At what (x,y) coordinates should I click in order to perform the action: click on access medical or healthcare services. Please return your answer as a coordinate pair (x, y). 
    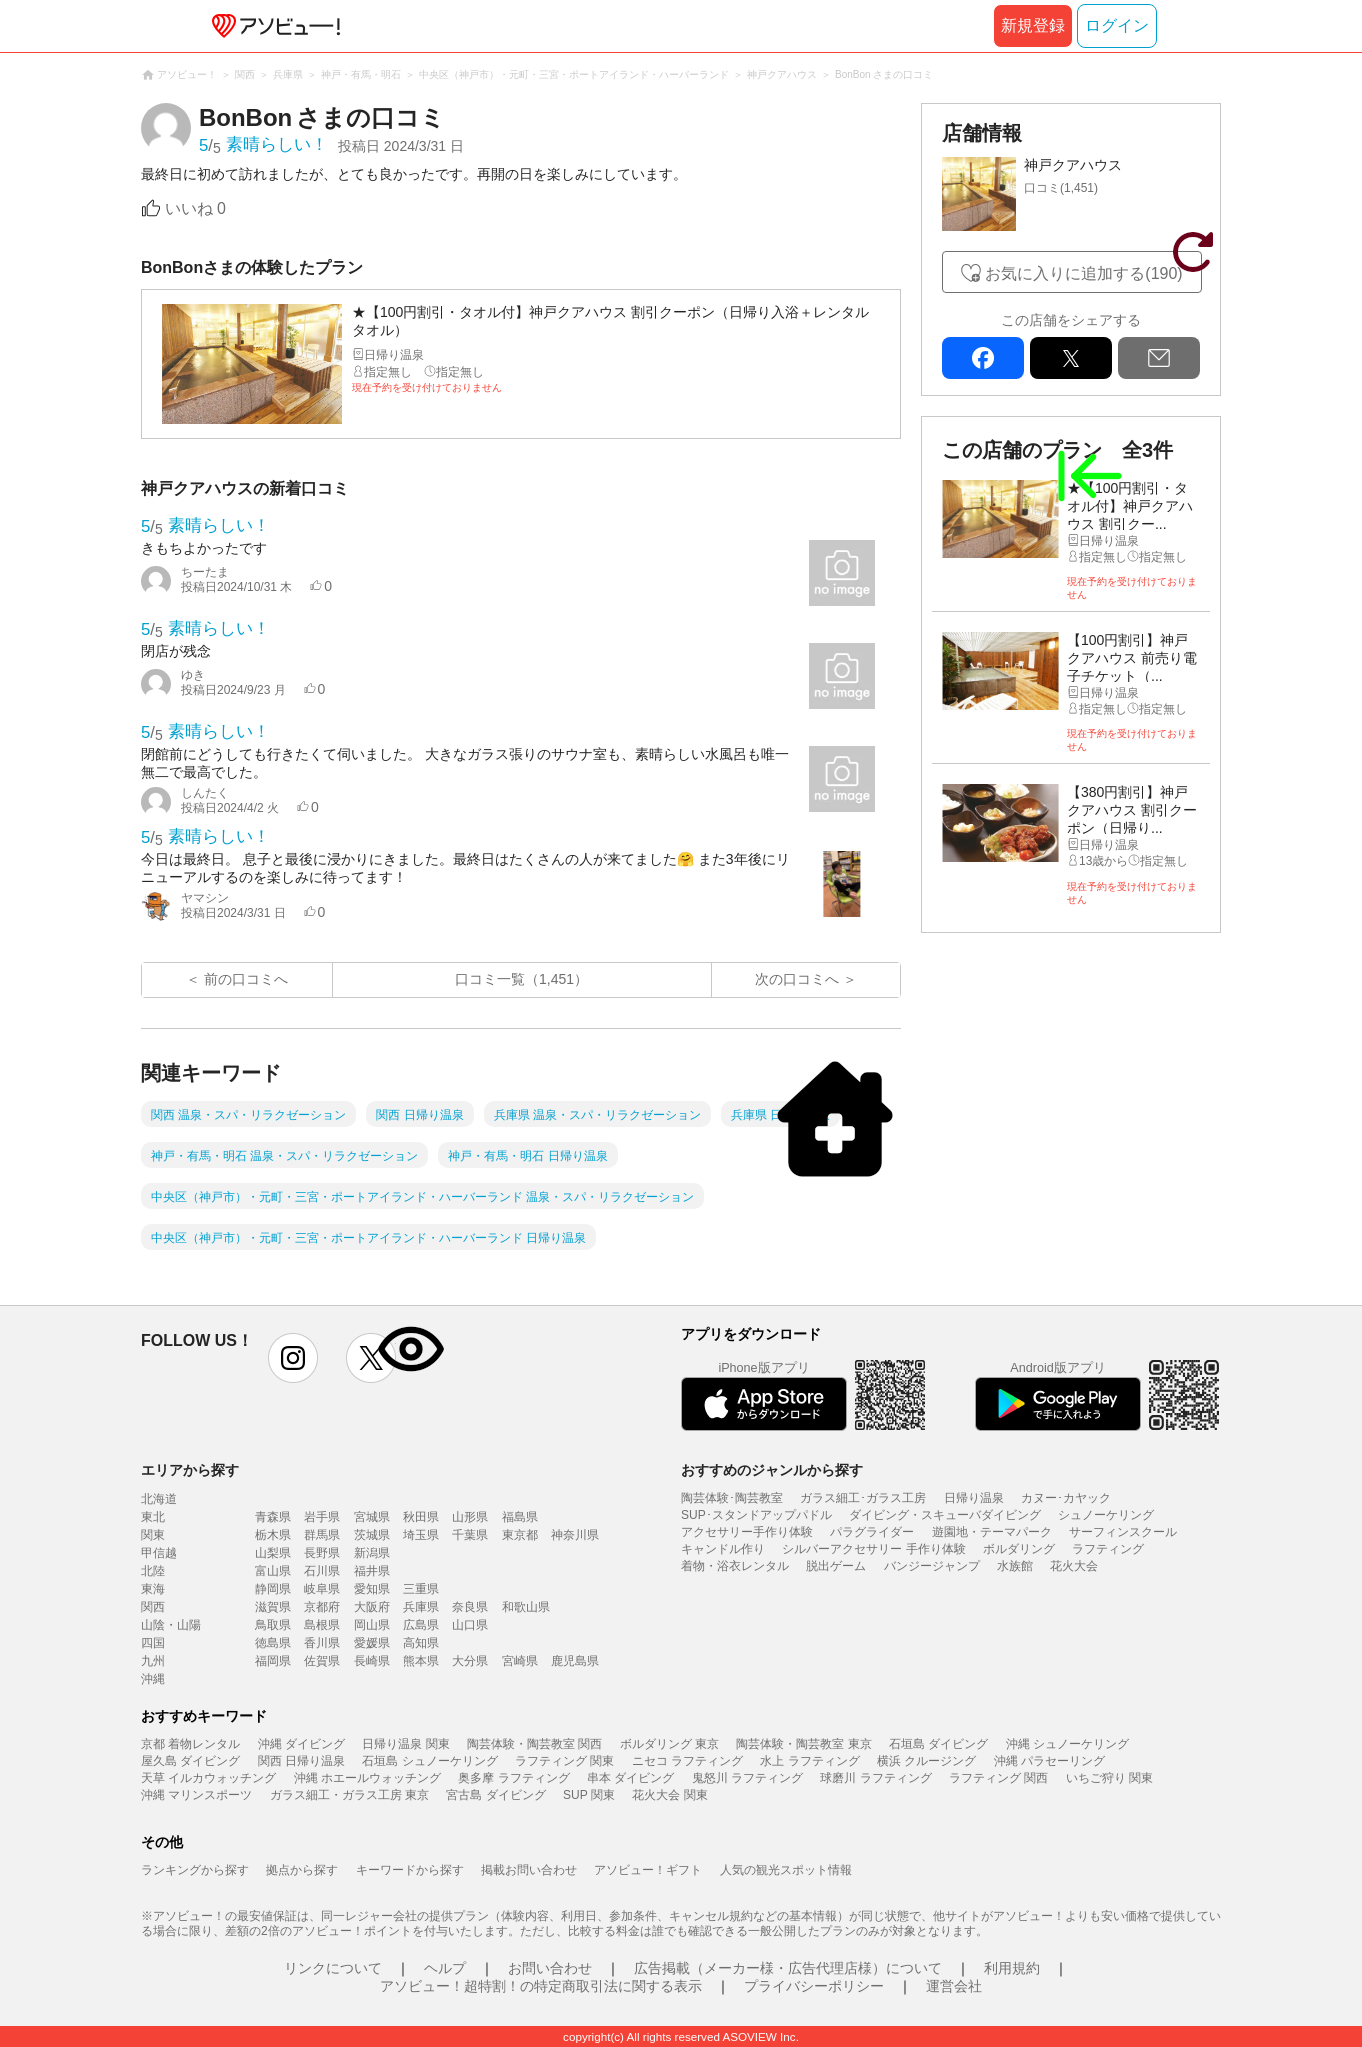
    Looking at the image, I should click on (835, 1119).